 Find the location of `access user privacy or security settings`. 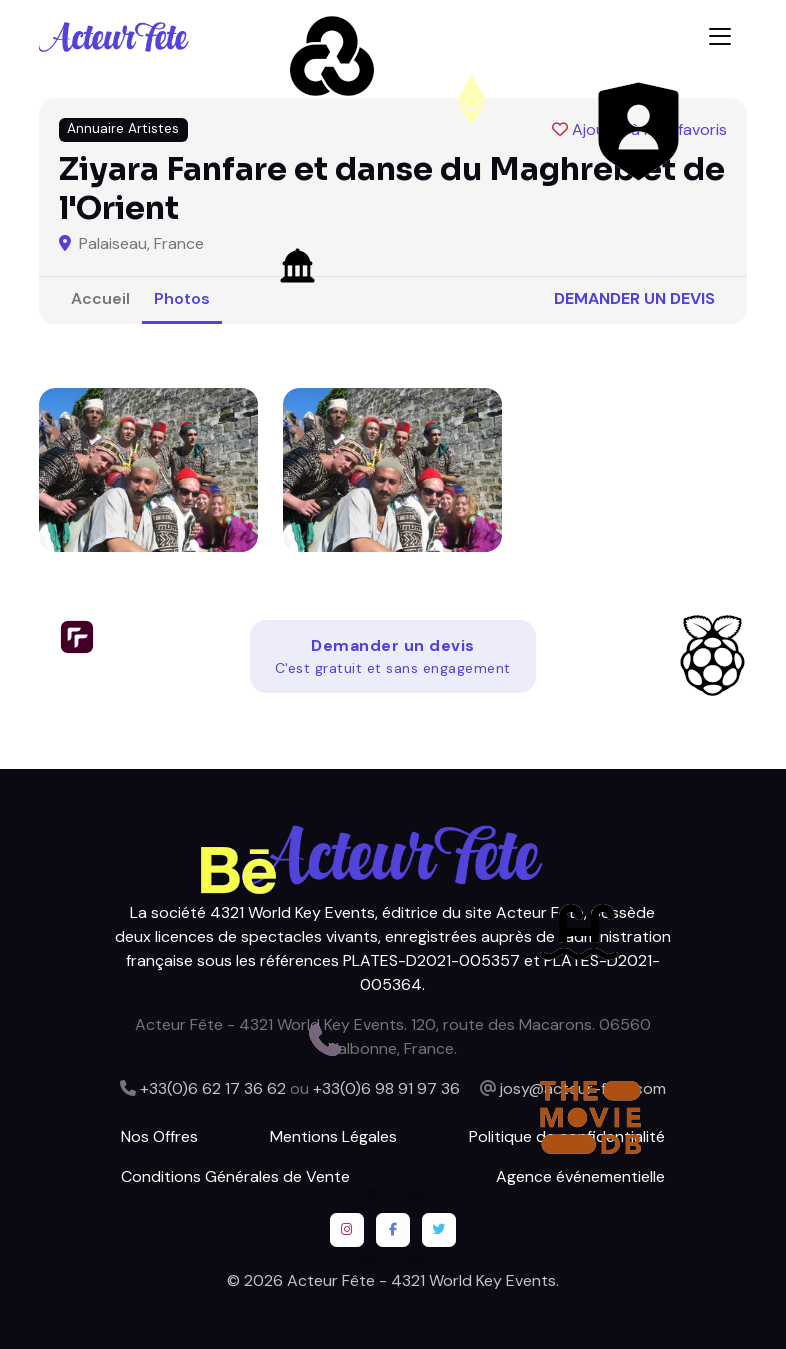

access user privacy or security settings is located at coordinates (638, 131).